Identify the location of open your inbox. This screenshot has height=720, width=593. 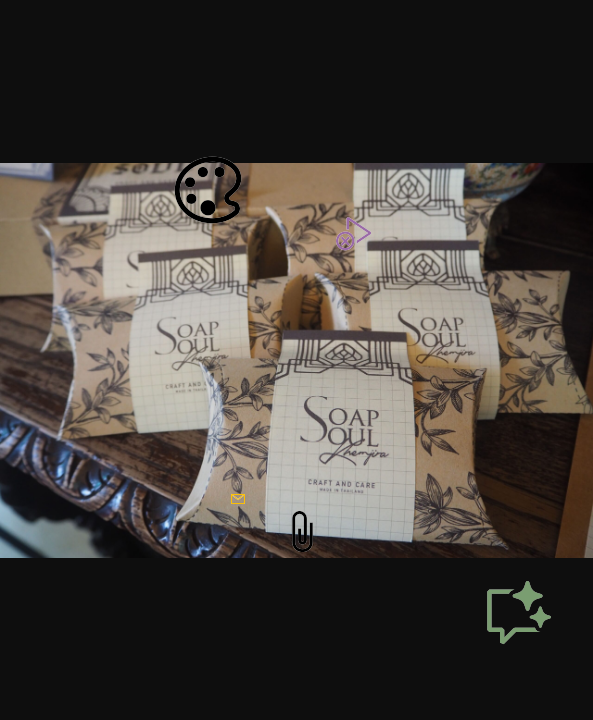
(238, 499).